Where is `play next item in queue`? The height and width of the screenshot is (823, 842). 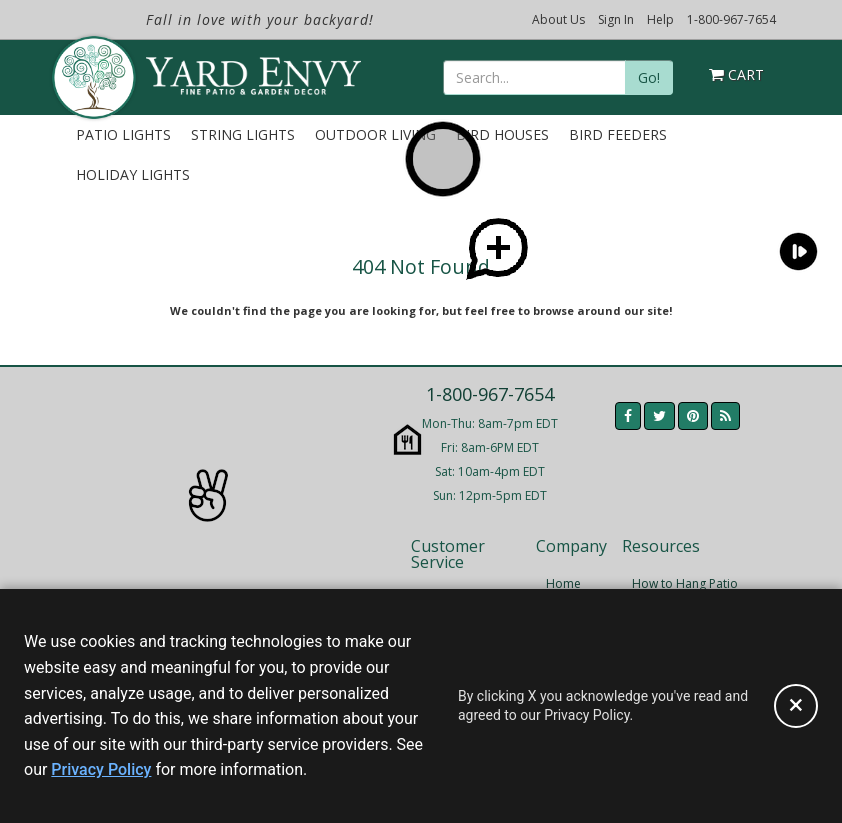 play next item in queue is located at coordinates (798, 251).